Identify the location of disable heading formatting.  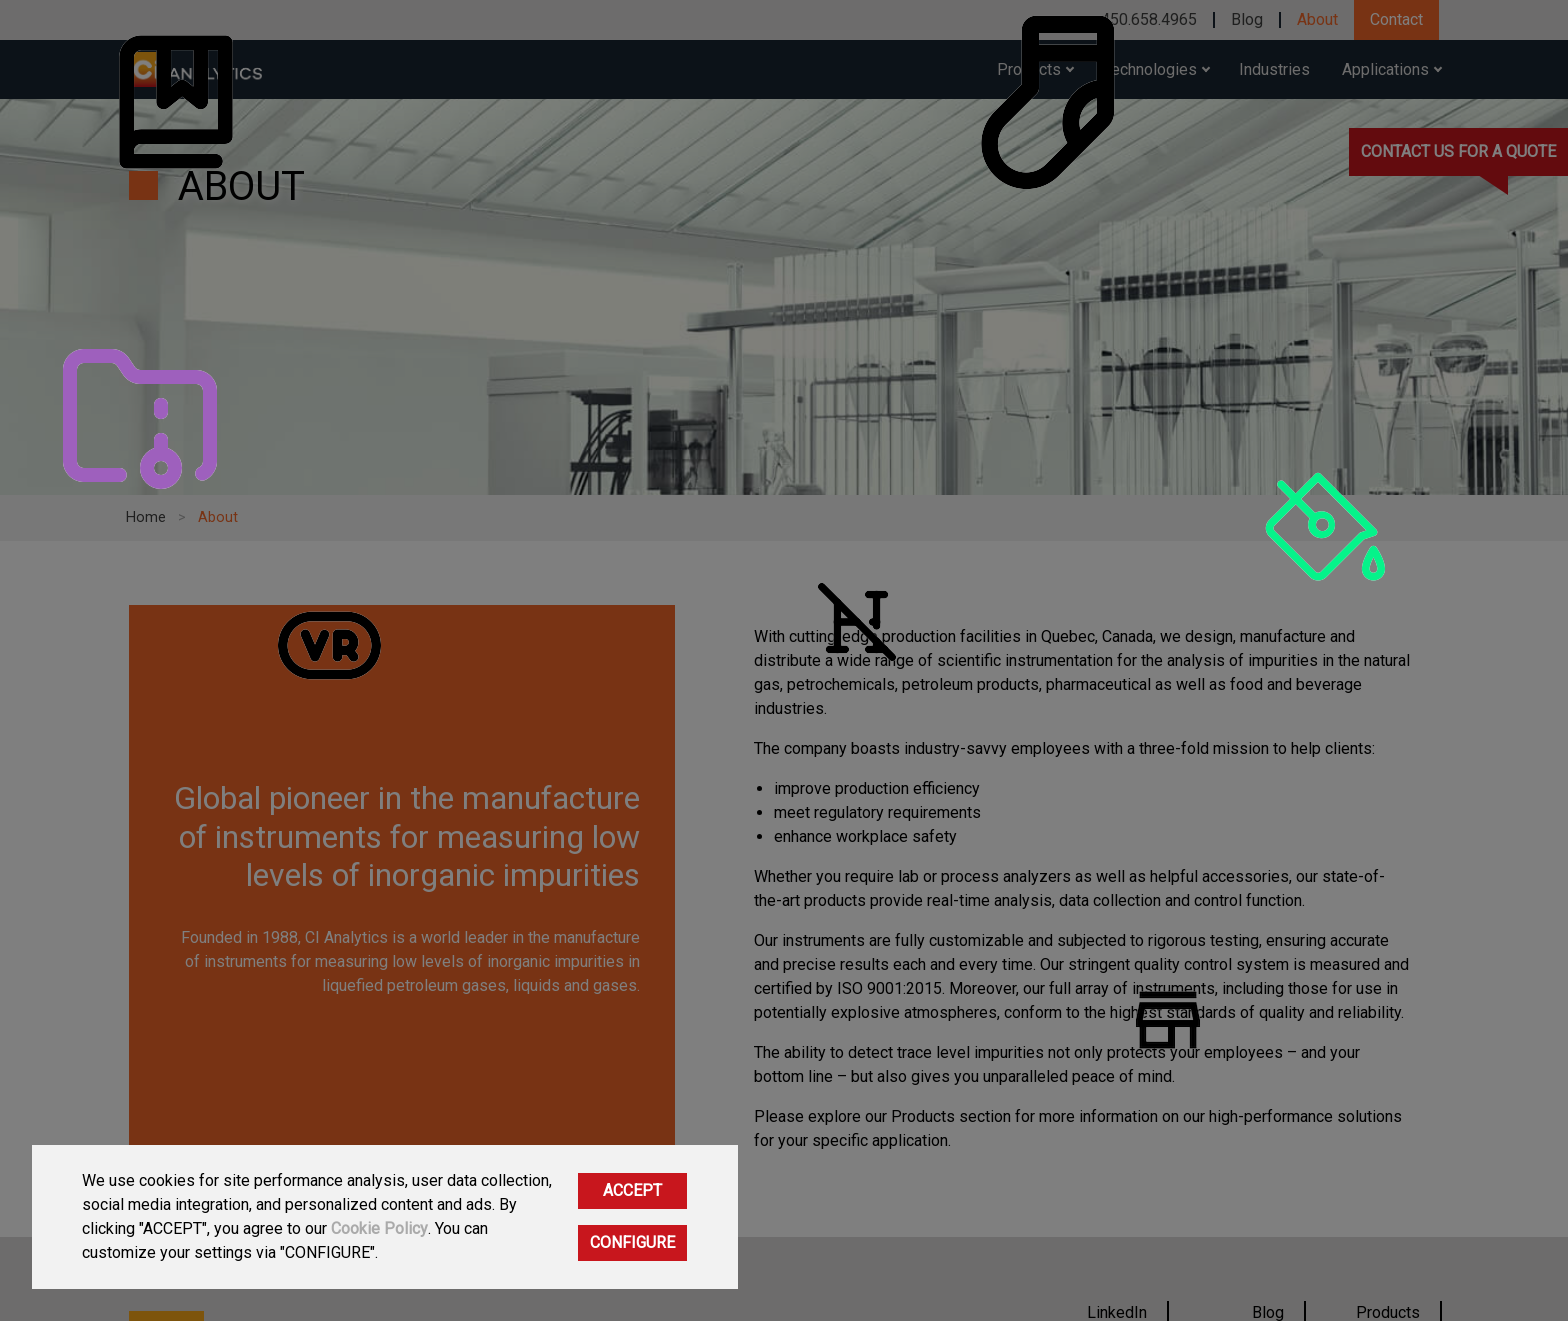
(857, 622).